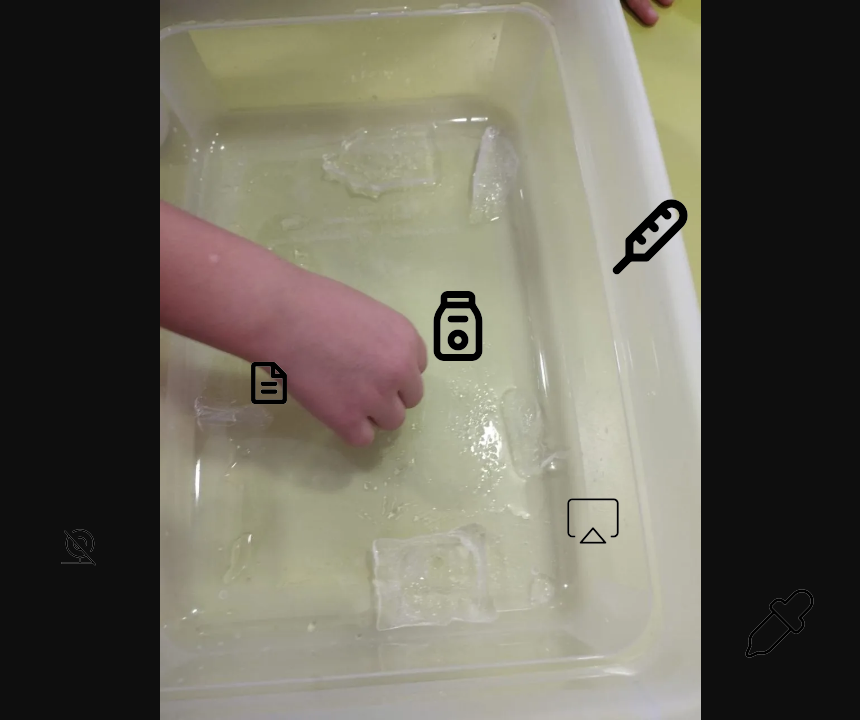  I want to click on view document or text file, so click(269, 383).